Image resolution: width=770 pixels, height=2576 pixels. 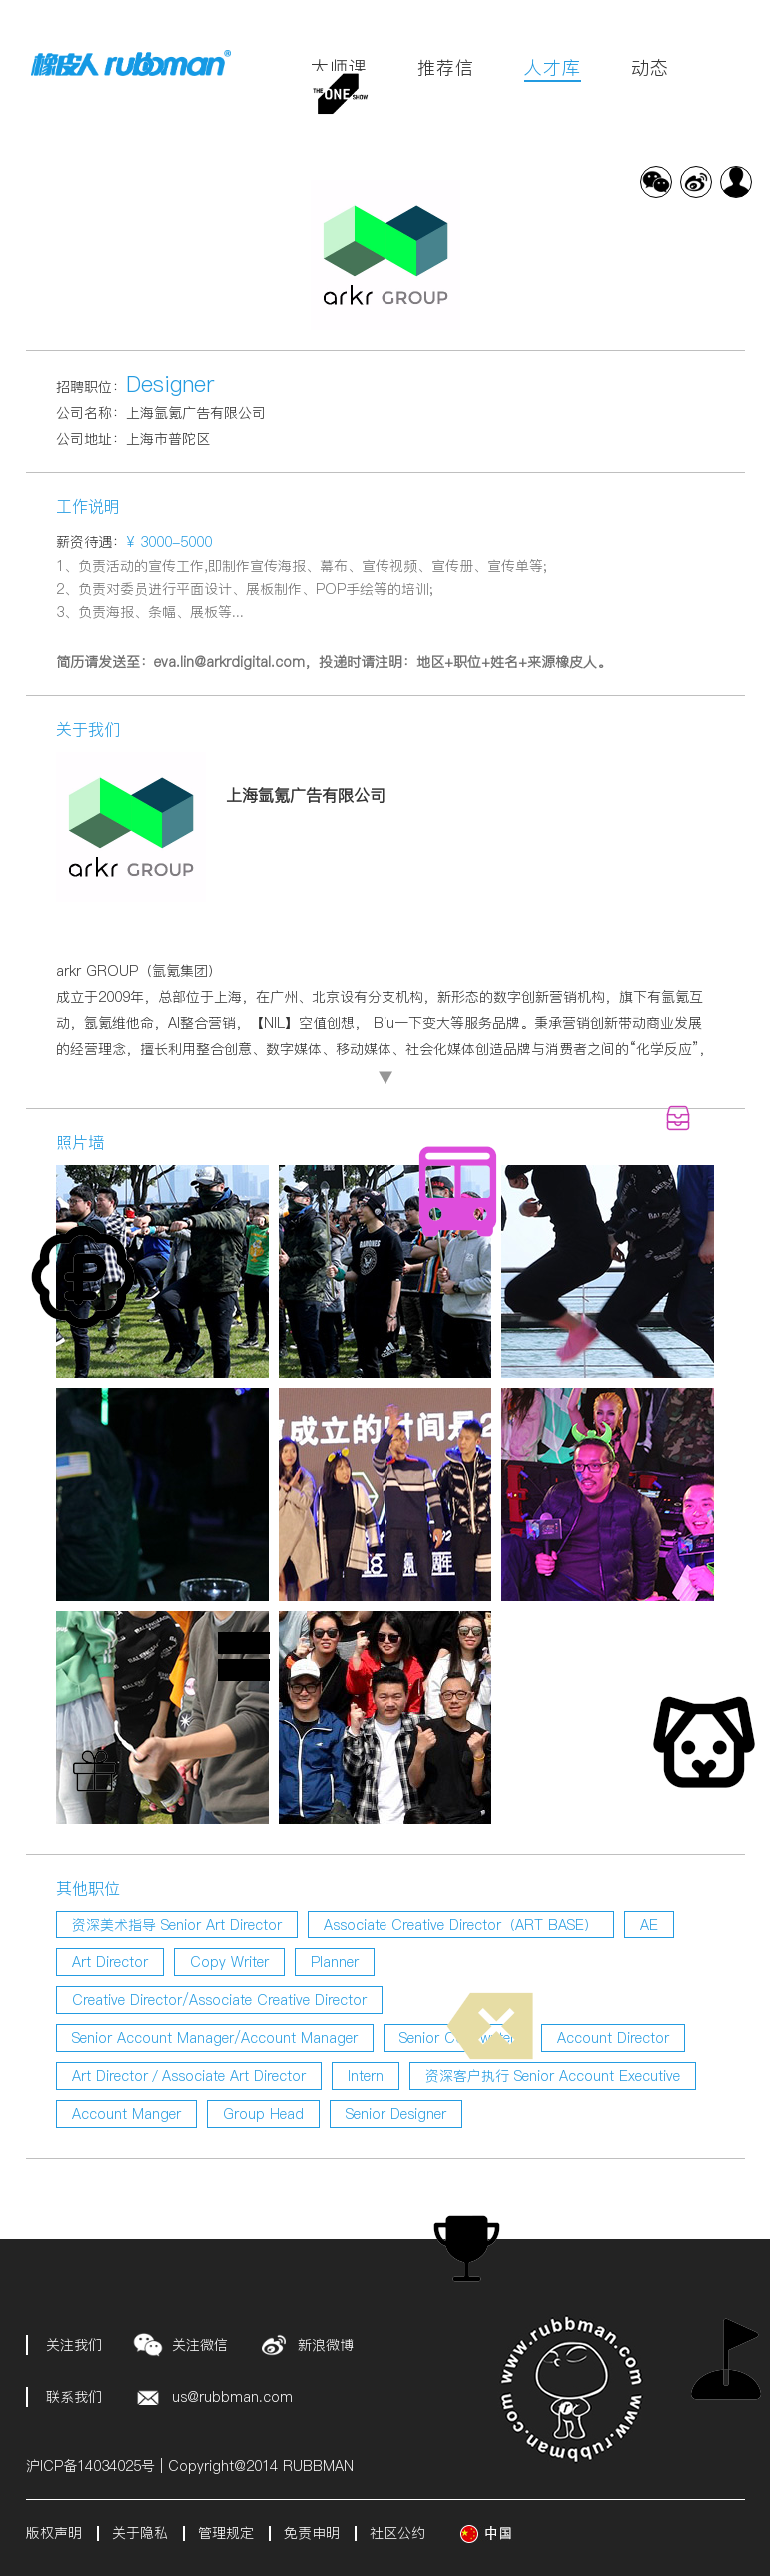 I want to click on view achievements or awards, so click(x=466, y=2248).